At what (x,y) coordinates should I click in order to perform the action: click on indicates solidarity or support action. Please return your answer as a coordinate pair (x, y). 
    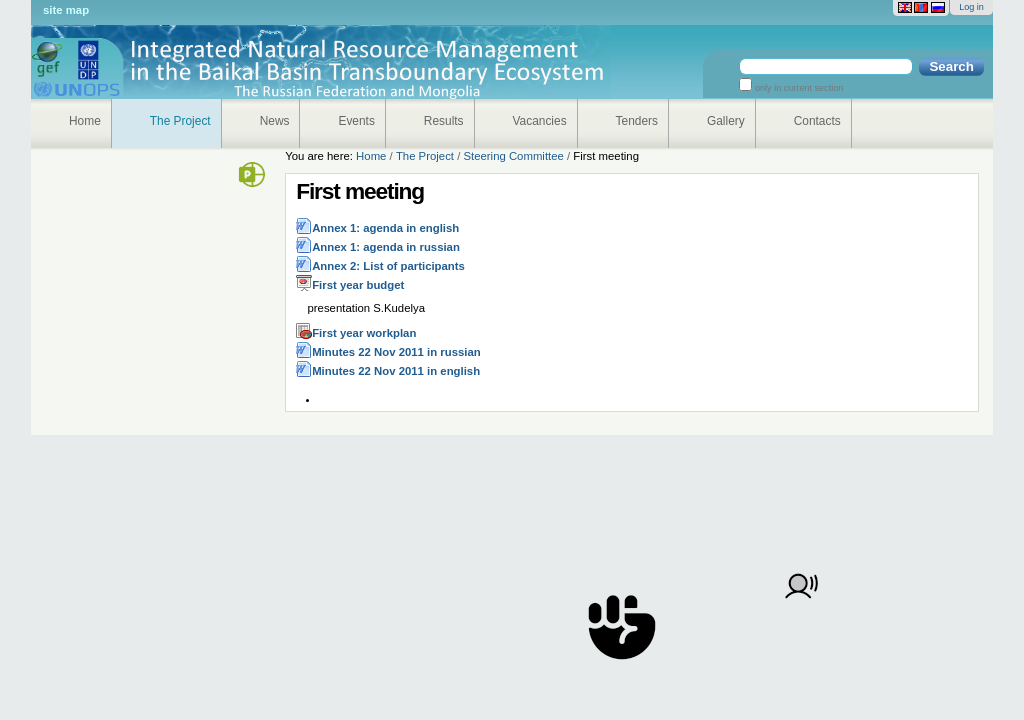
    Looking at the image, I should click on (622, 626).